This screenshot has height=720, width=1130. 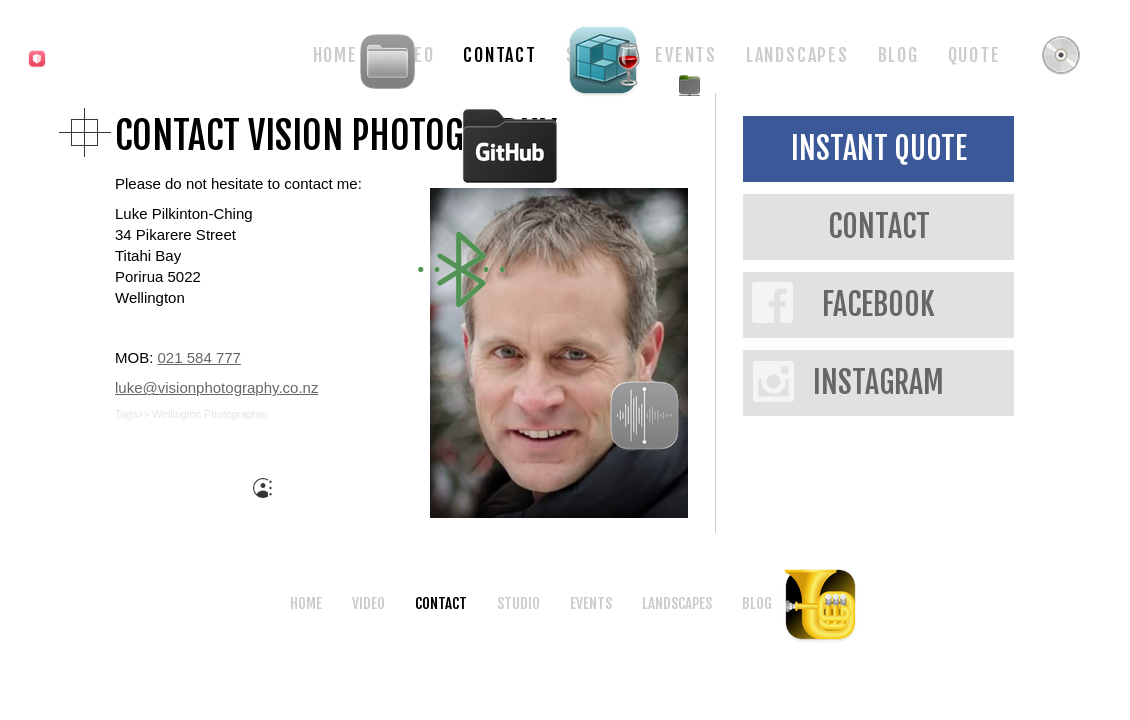 What do you see at coordinates (509, 148) in the screenshot?
I see `open github repositories folder` at bounding box center [509, 148].